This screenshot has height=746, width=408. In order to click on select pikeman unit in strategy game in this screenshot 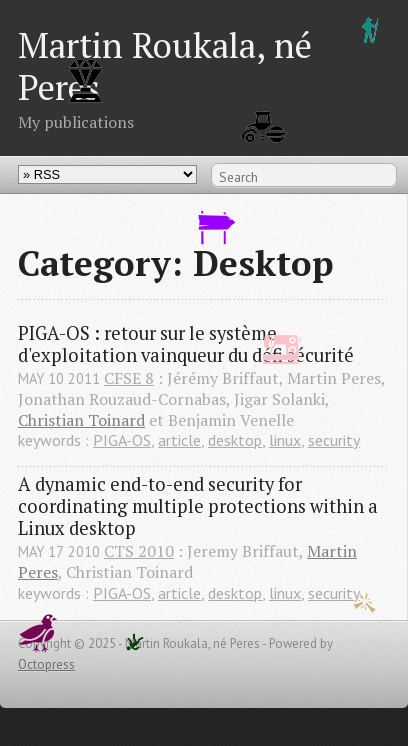, I will do `click(370, 30)`.